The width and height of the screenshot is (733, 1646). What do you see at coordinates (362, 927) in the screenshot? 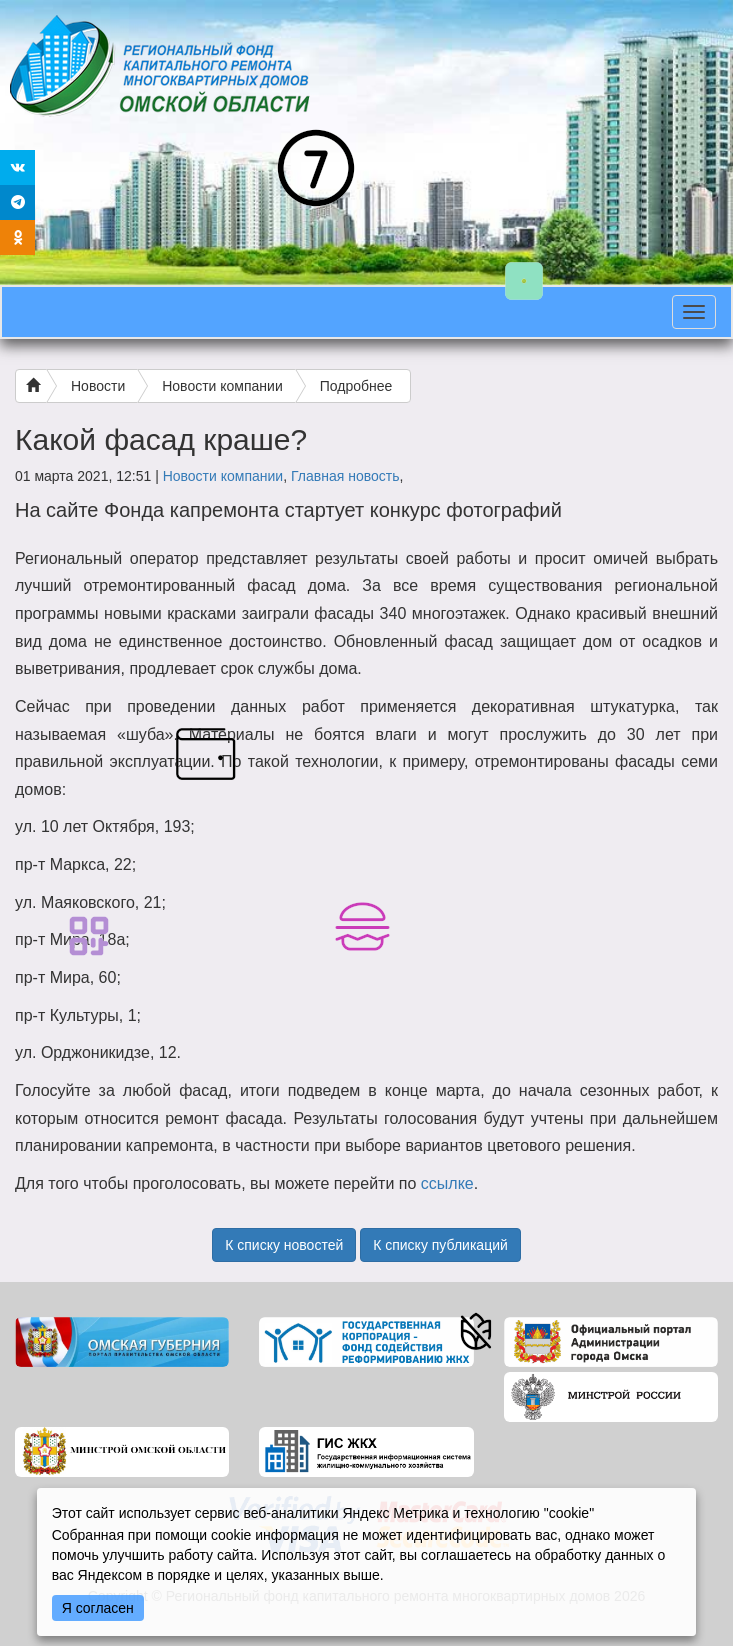
I see `open navigation menu` at bounding box center [362, 927].